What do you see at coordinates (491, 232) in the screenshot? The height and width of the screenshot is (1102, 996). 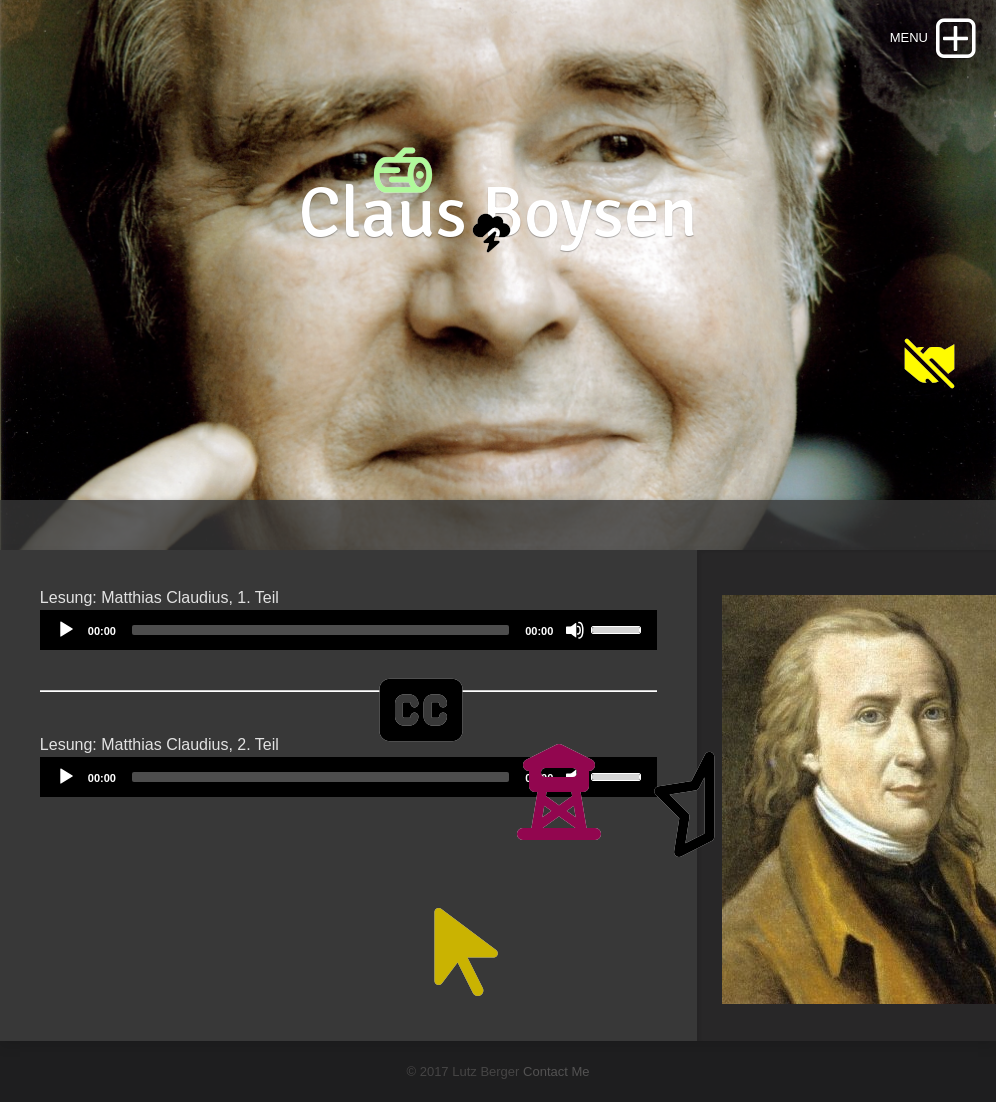 I see `indicates thunderstorm weather conditions` at bounding box center [491, 232].